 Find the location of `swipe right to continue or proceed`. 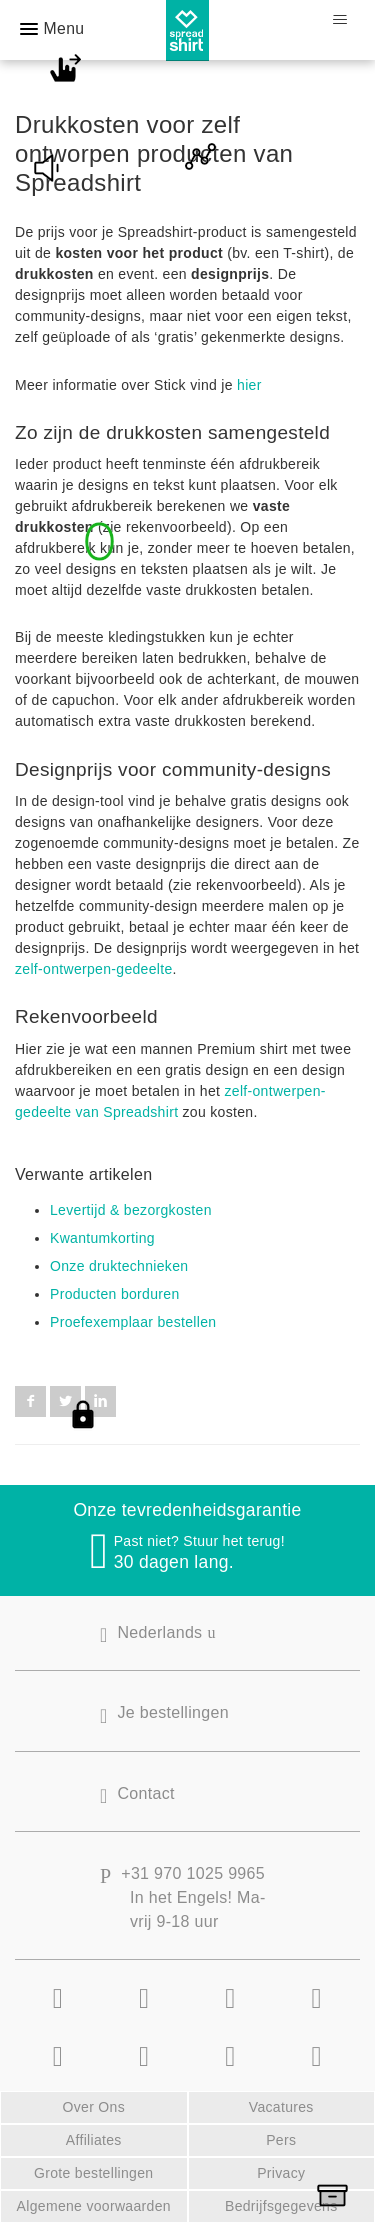

swipe right to continue or proceed is located at coordinates (64, 69).